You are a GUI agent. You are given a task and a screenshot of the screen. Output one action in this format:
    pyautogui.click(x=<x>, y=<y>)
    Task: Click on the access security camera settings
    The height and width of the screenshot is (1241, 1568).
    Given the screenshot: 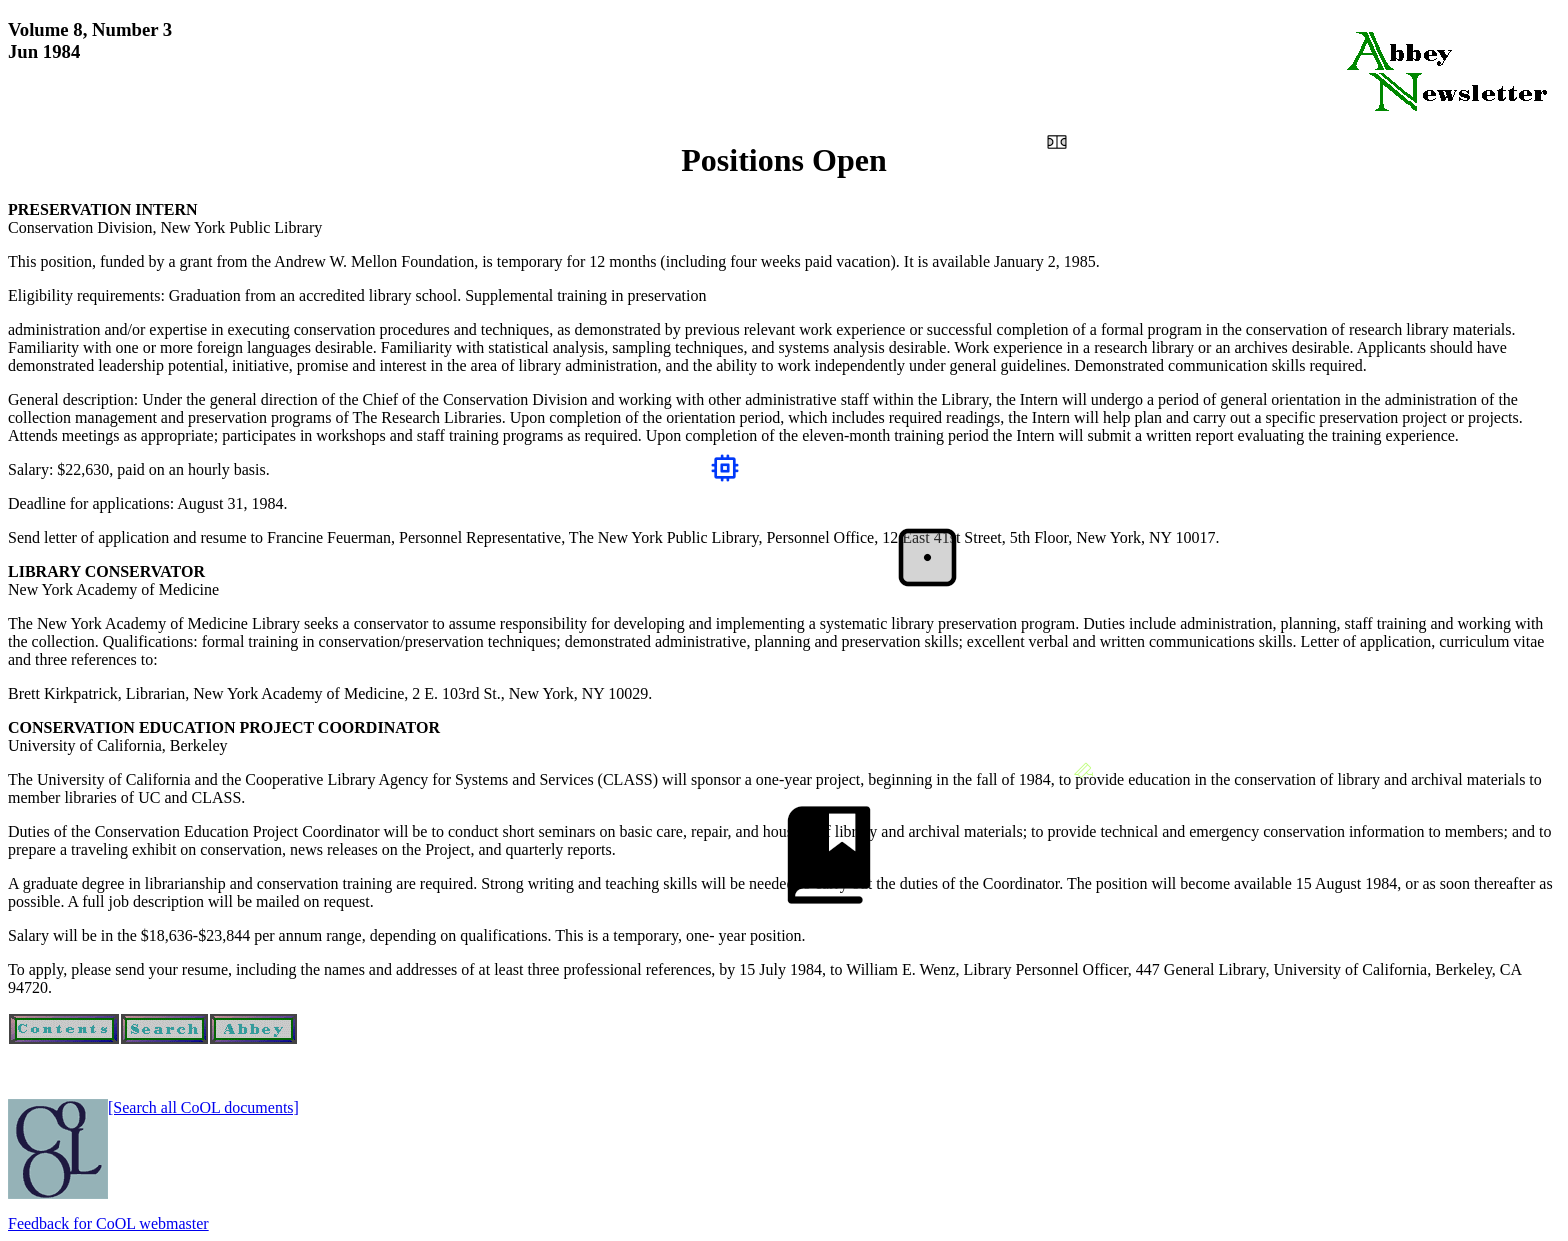 What is the action you would take?
    pyautogui.click(x=1083, y=771)
    